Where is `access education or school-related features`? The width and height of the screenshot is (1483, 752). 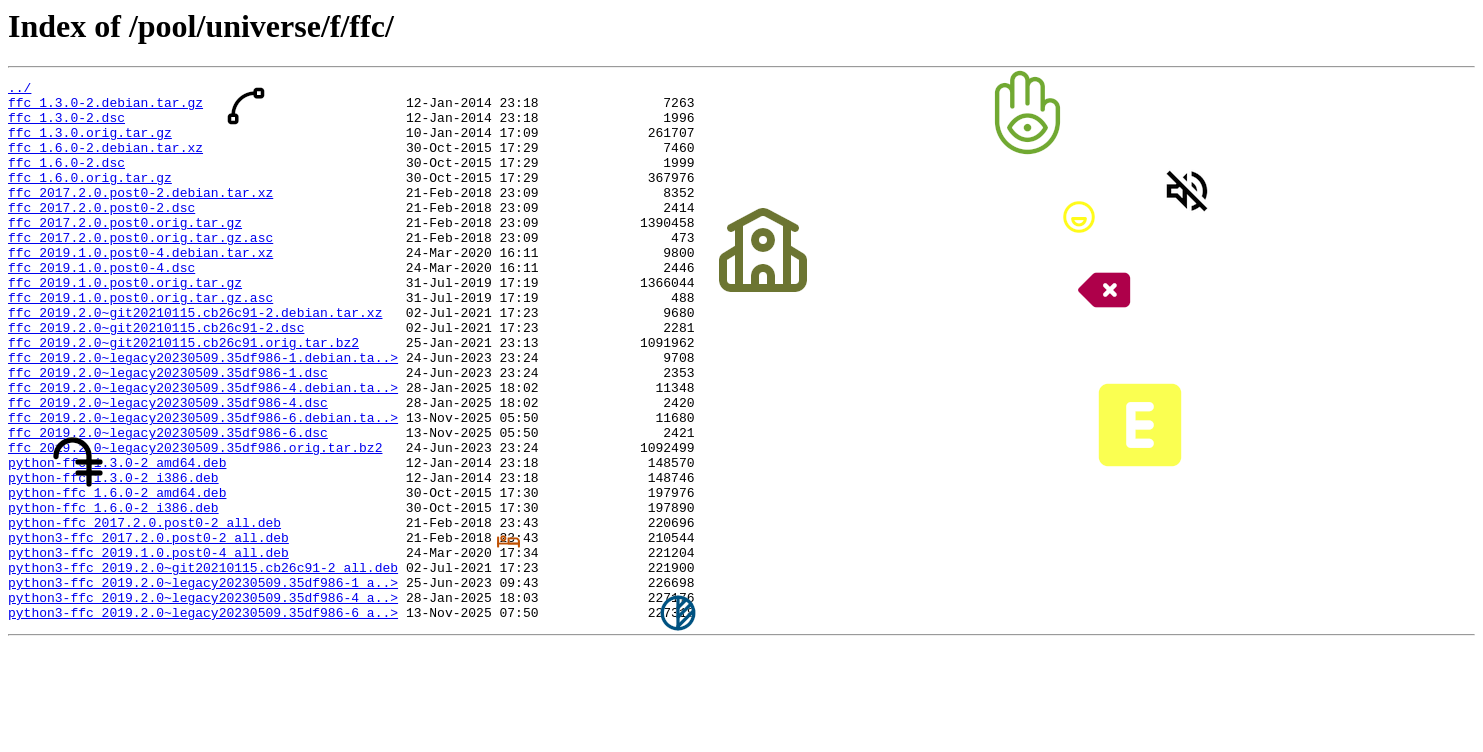 access education or school-related features is located at coordinates (763, 252).